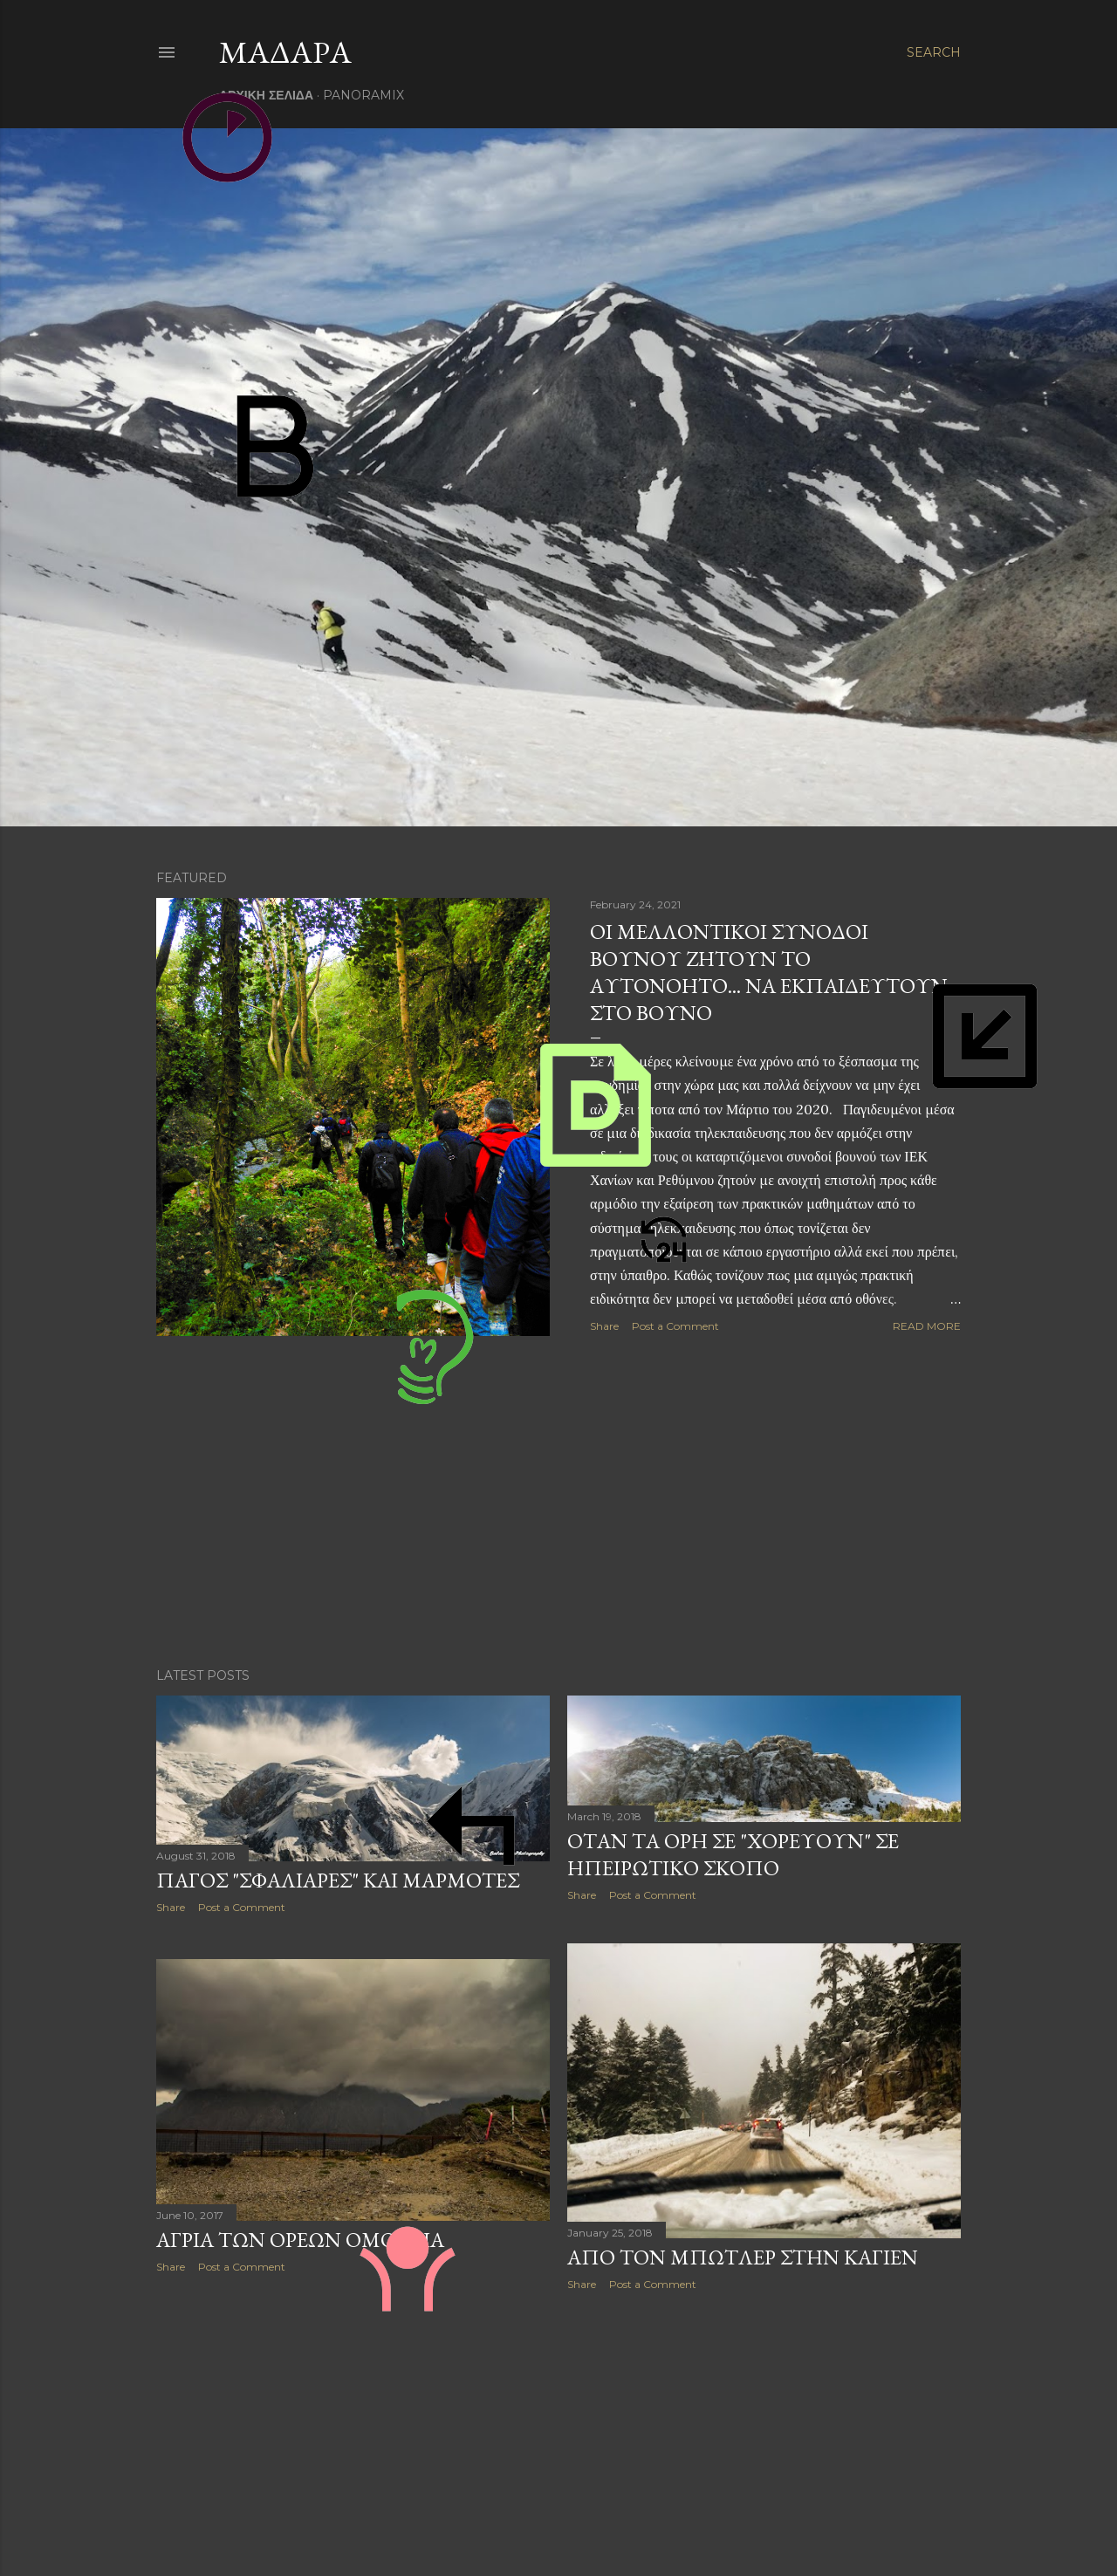 The width and height of the screenshot is (1117, 2576). What do you see at coordinates (227, 137) in the screenshot?
I see `indicates 25% progress or completion status` at bounding box center [227, 137].